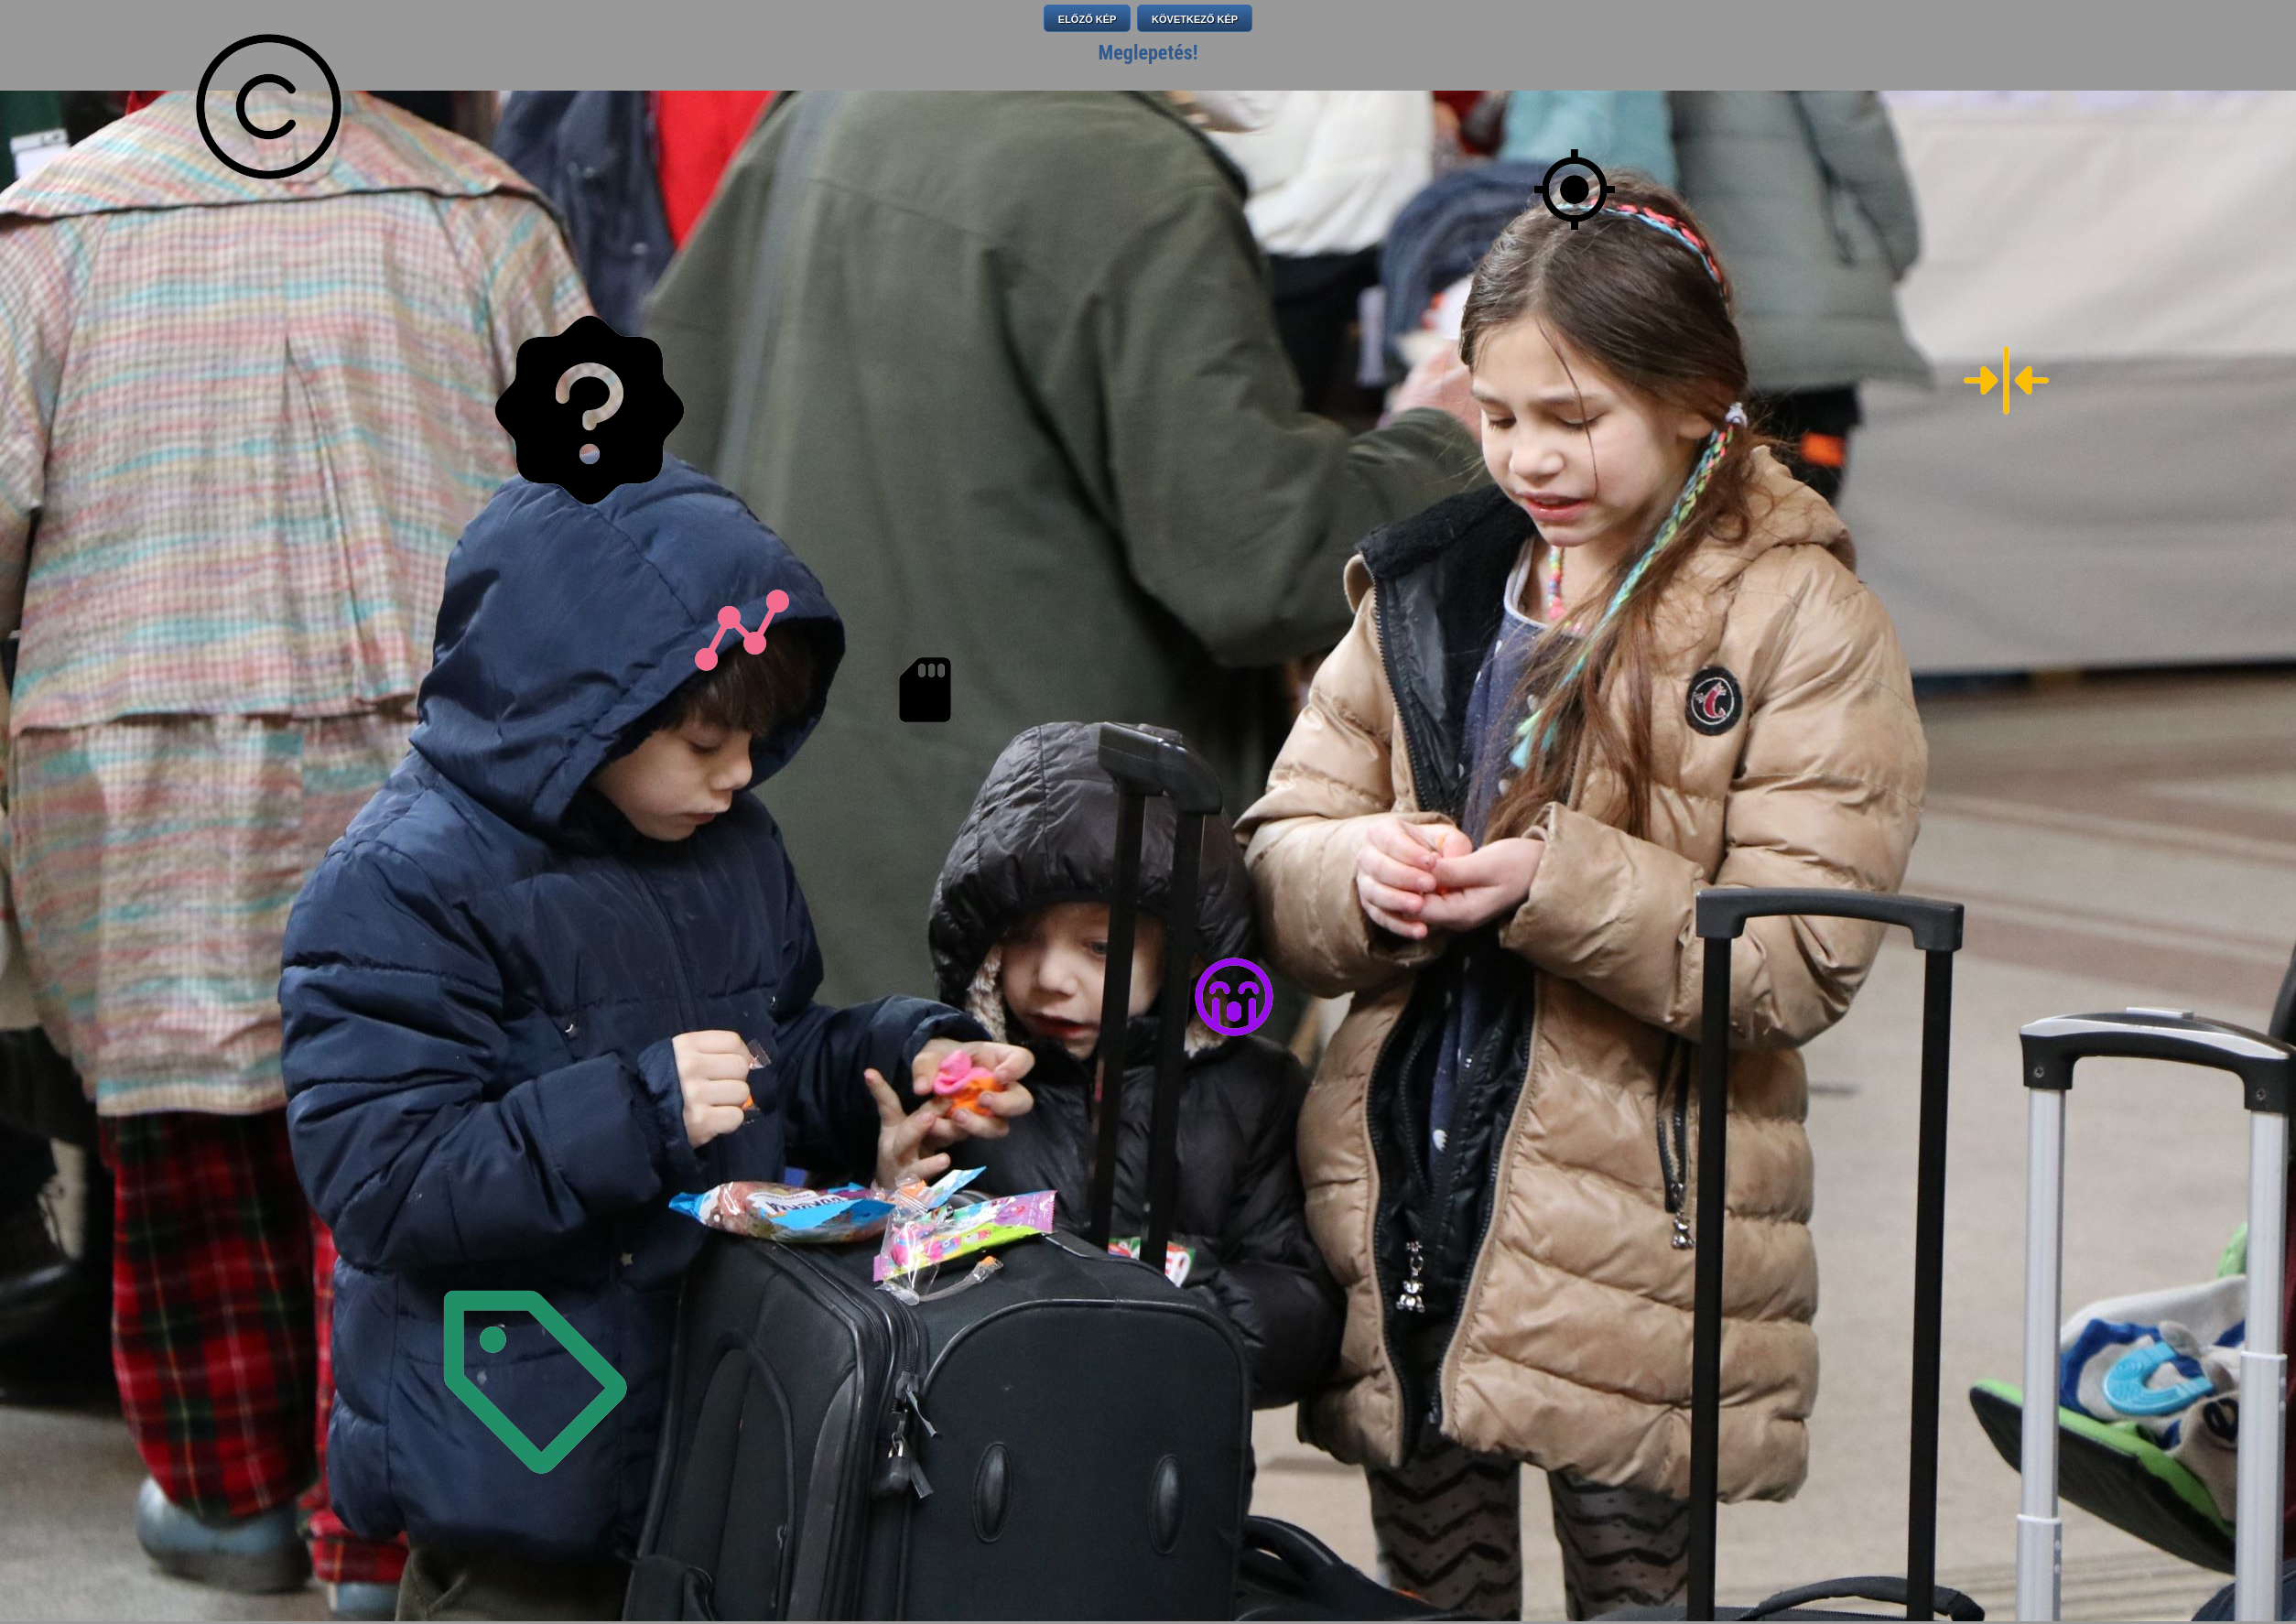 The image size is (2296, 1624). What do you see at coordinates (525, 1372) in the screenshot?
I see `add a tag or label to an item` at bounding box center [525, 1372].